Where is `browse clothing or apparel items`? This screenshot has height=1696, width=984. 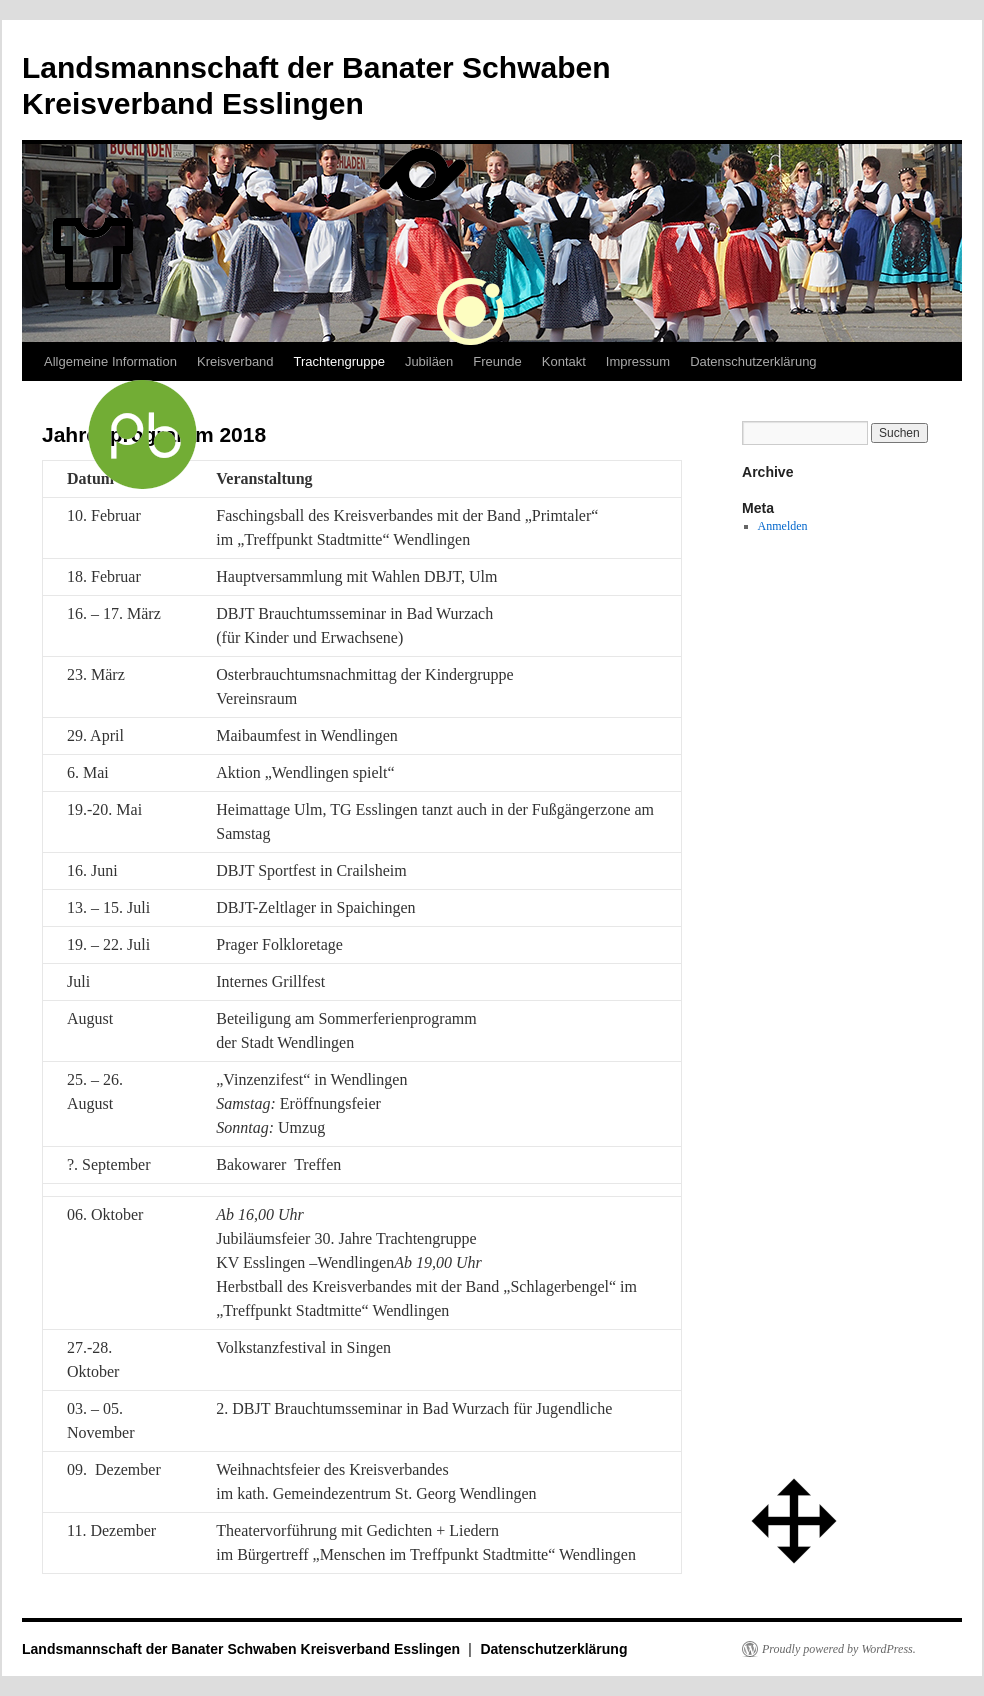
browse clothing or apparel items is located at coordinates (93, 254).